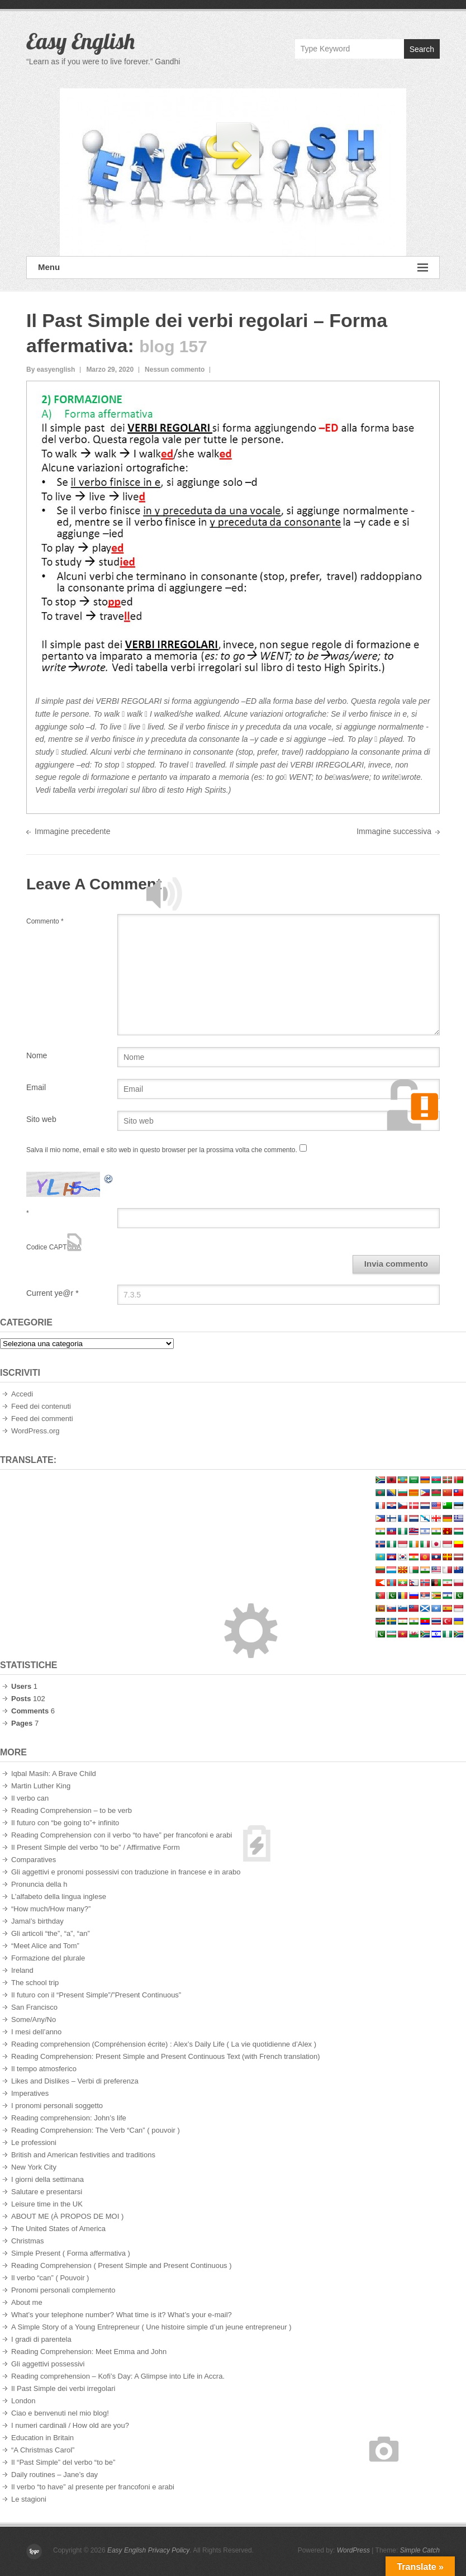 This screenshot has height=2576, width=466. What do you see at coordinates (384, 2449) in the screenshot?
I see `open camera to take a photo` at bounding box center [384, 2449].